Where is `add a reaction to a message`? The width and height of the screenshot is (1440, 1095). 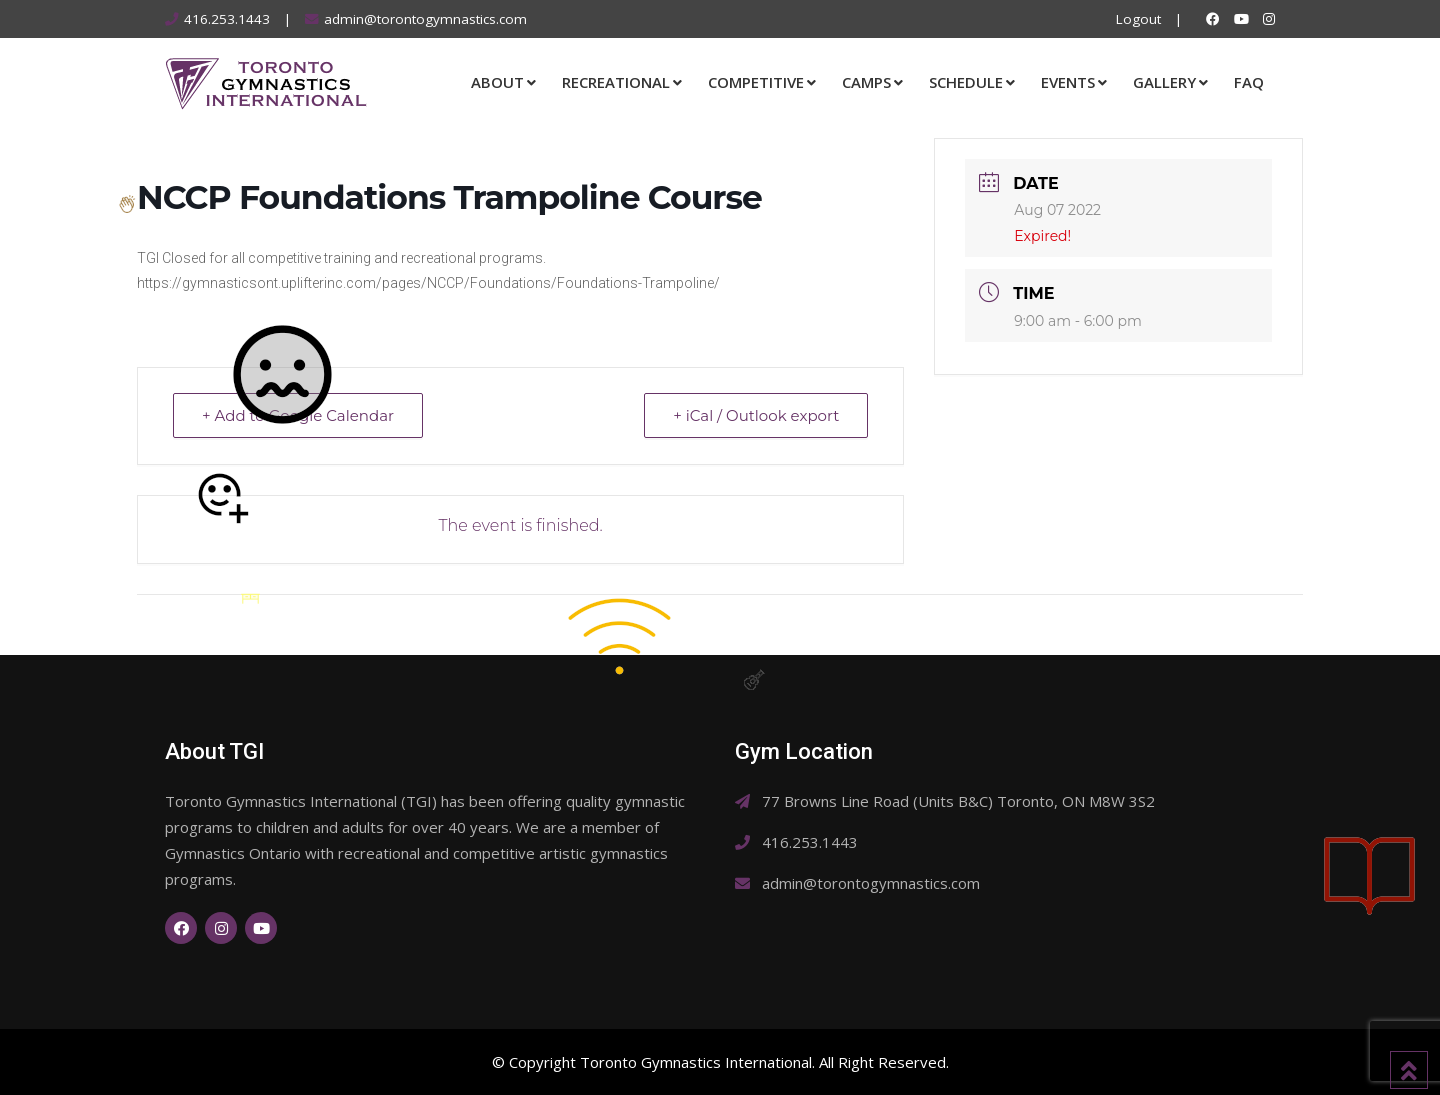 add a reaction to a message is located at coordinates (221, 496).